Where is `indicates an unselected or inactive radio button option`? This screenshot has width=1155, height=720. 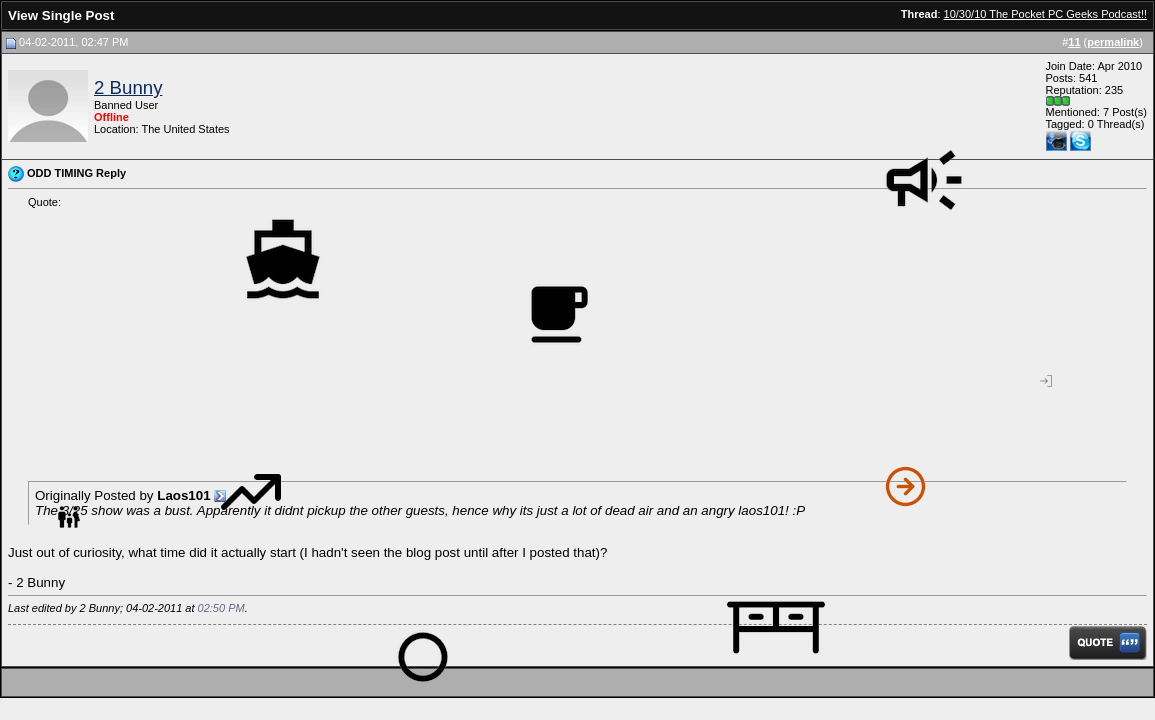
indicates an unselected or inactive radio button option is located at coordinates (423, 657).